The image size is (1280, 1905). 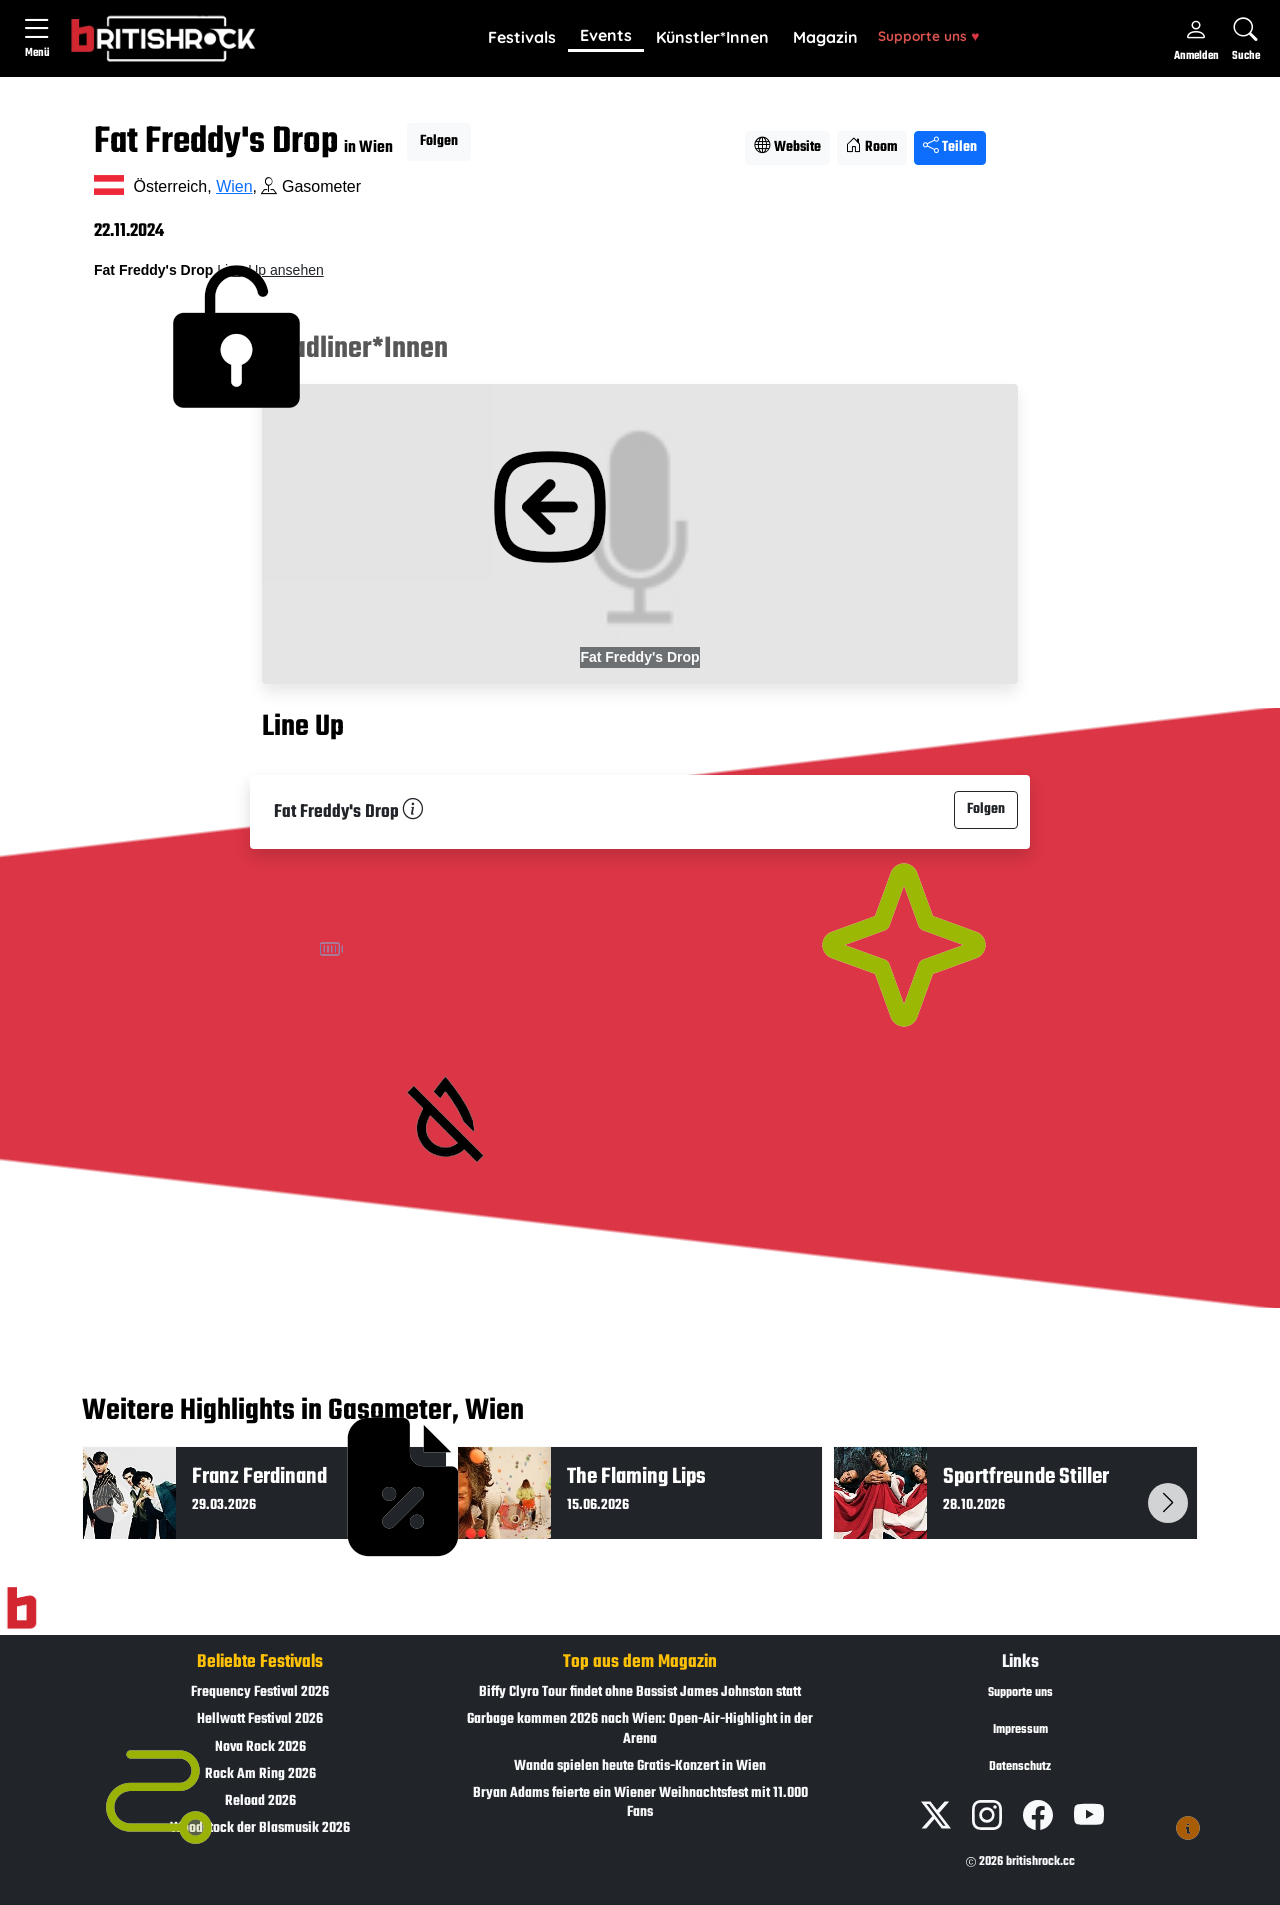 What do you see at coordinates (236, 344) in the screenshot?
I see `unlocked or unsecured state` at bounding box center [236, 344].